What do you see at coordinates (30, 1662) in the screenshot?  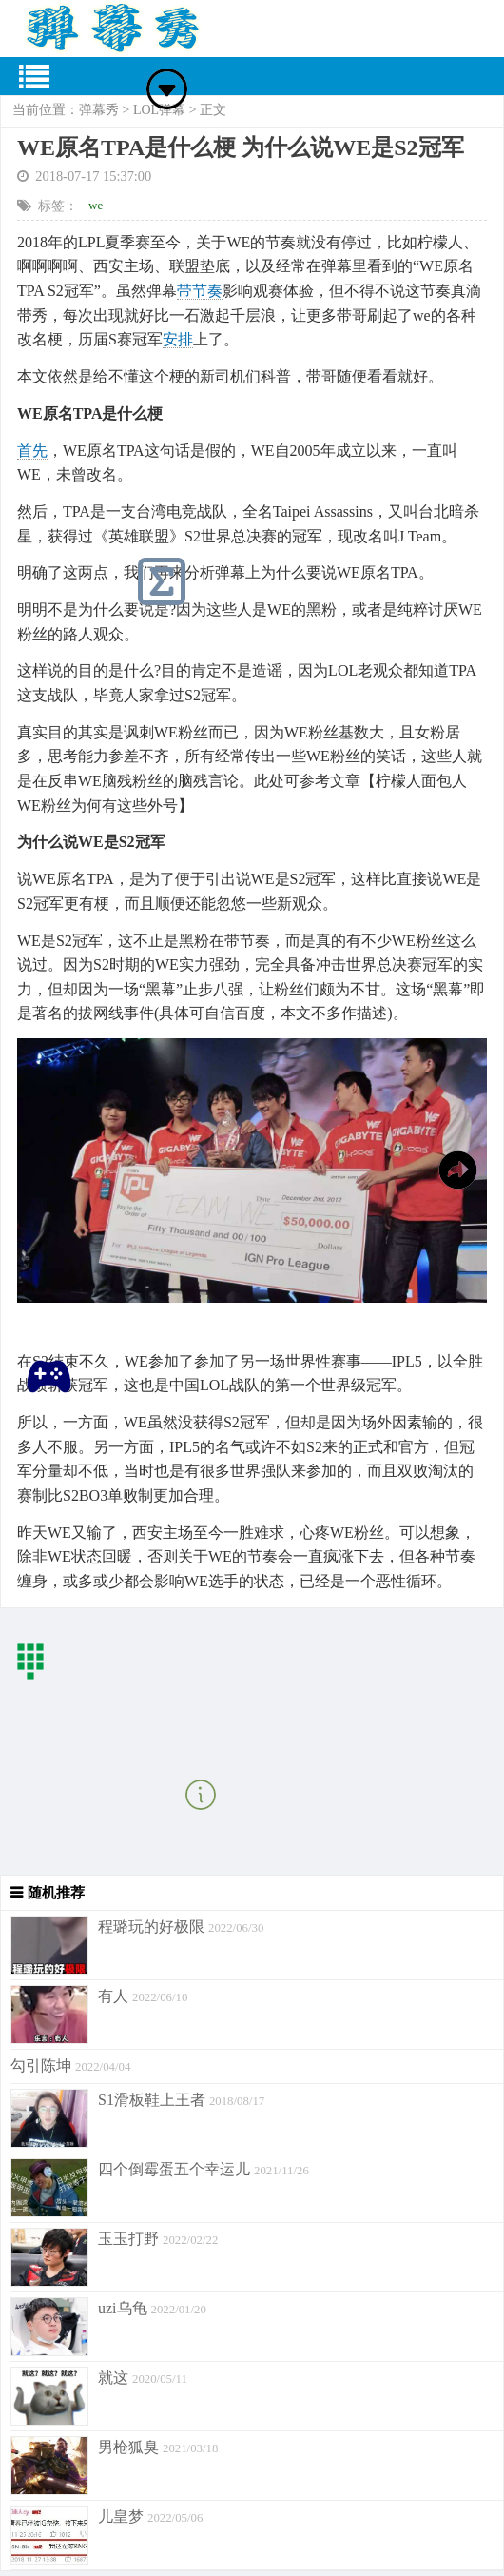 I see `open the dial pad to enter a number` at bounding box center [30, 1662].